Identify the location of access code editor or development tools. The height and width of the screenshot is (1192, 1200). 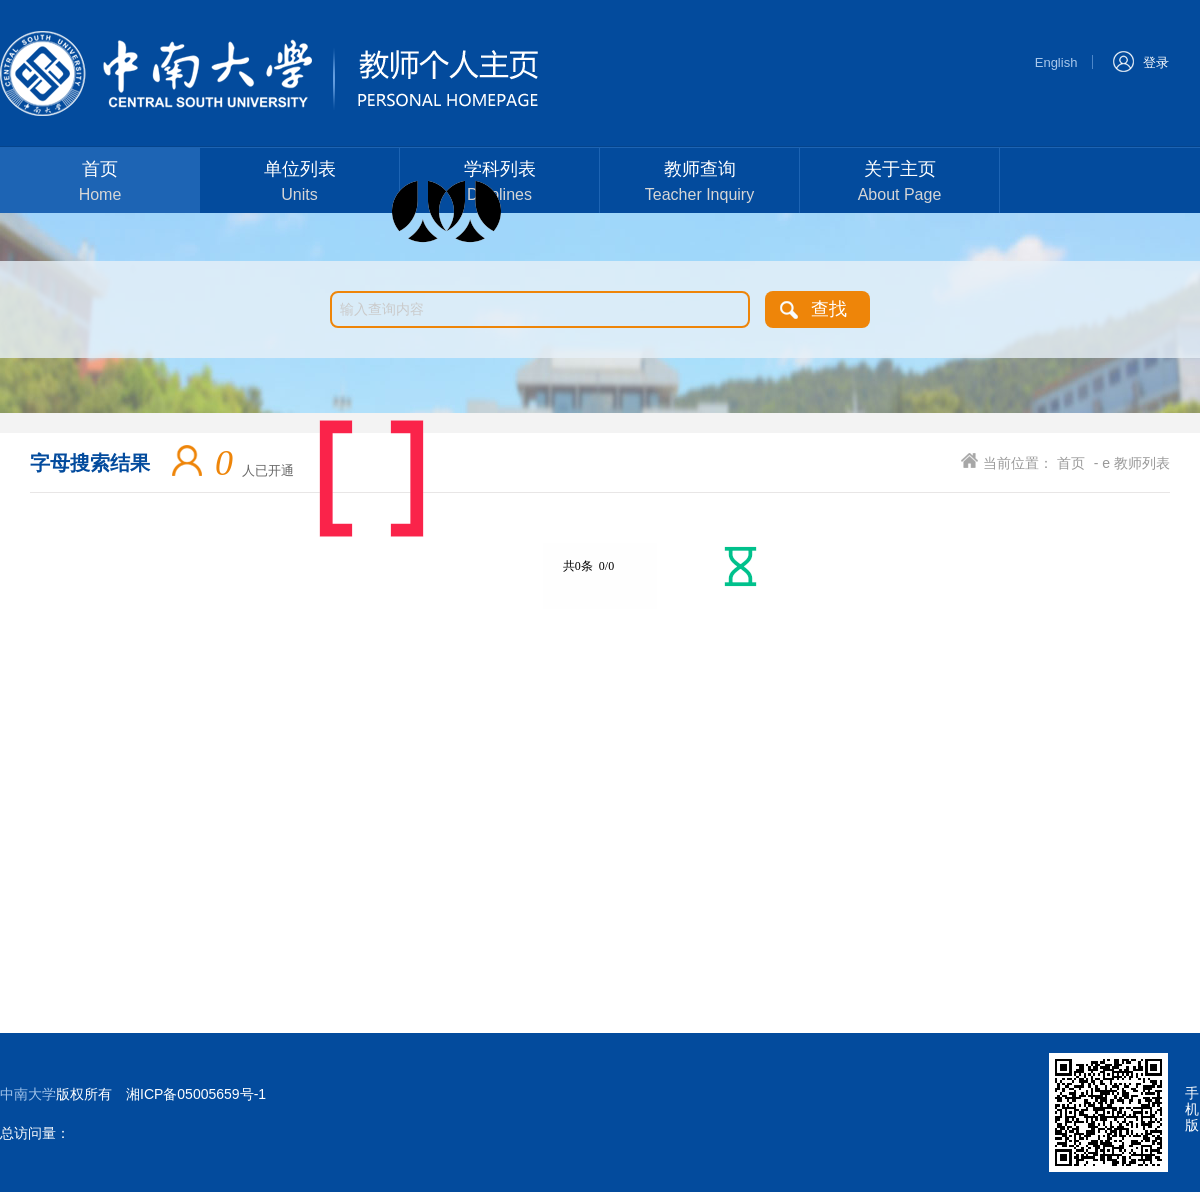
(371, 478).